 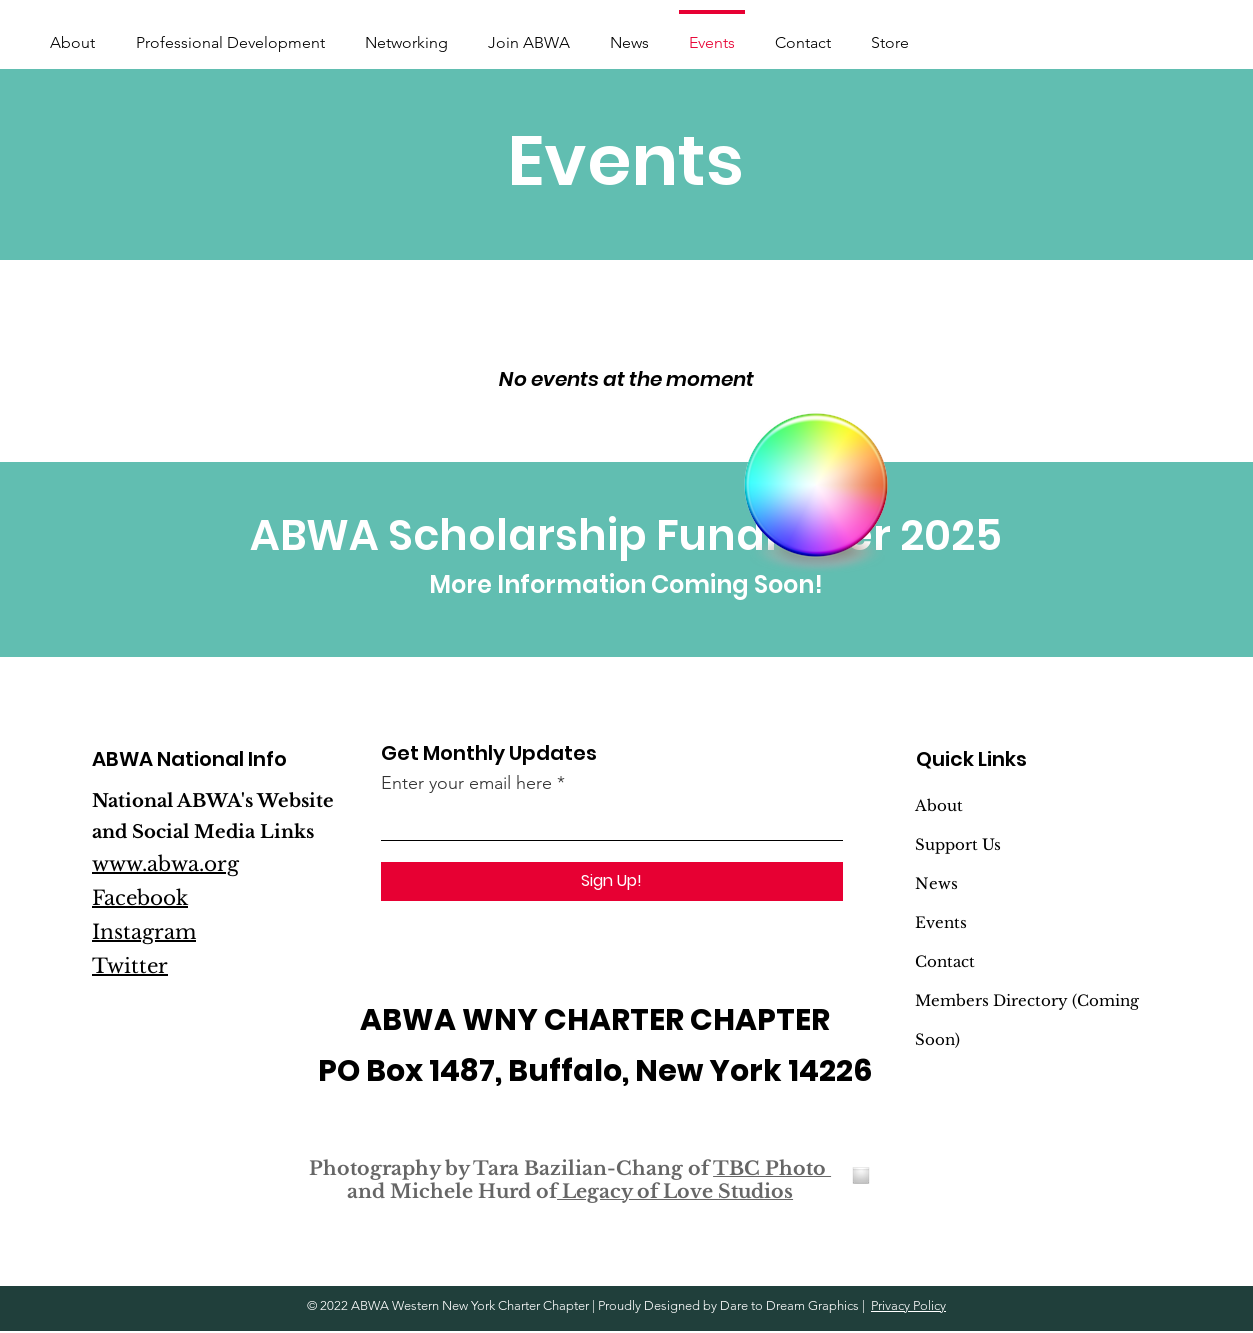 I want to click on magic trackpad connected via bluetooth, so click(x=861, y=1176).